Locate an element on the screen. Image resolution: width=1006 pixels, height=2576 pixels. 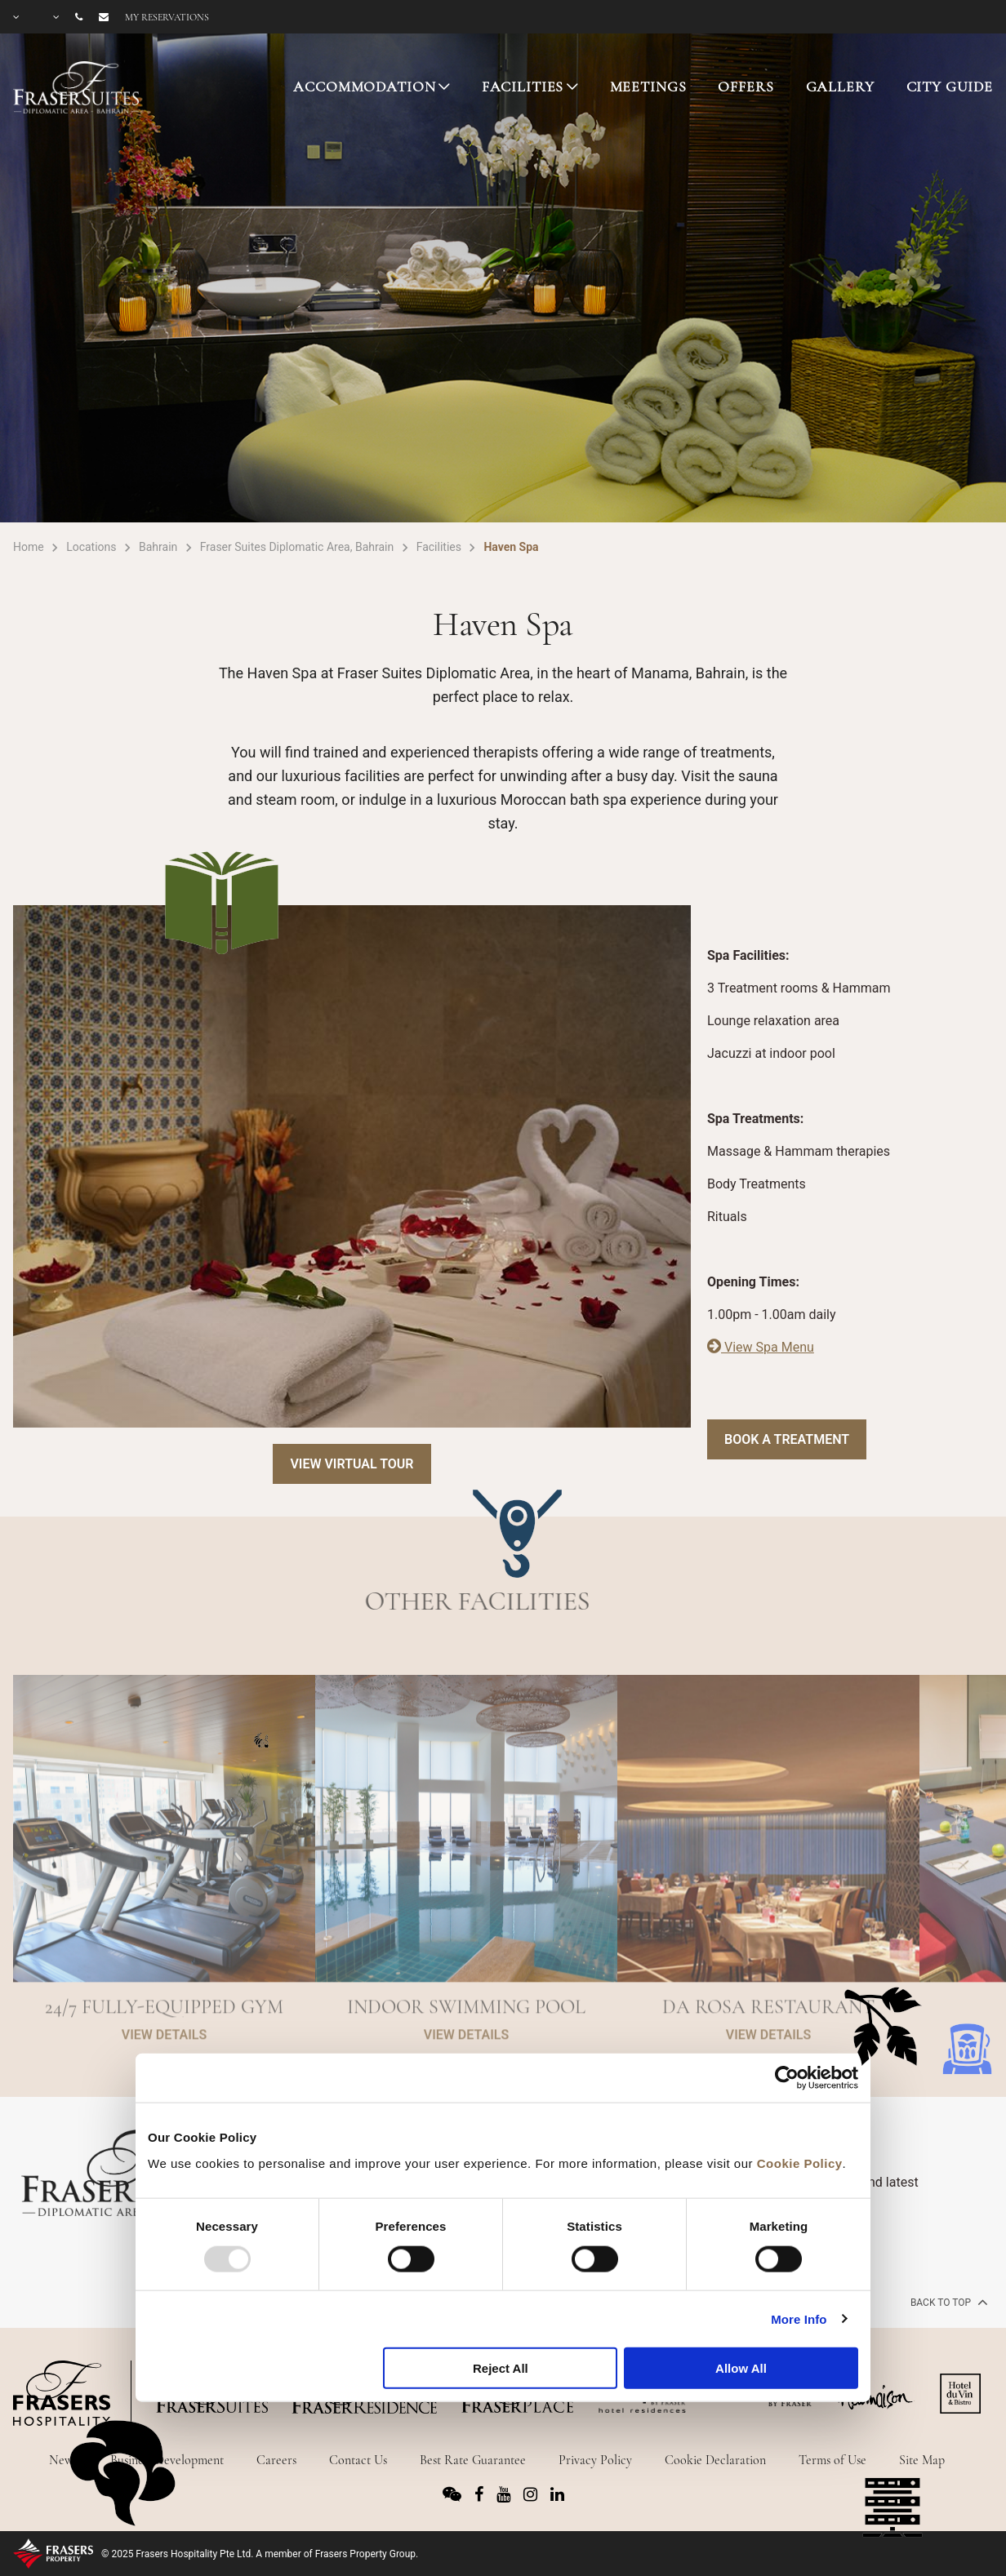
indicates hazardous material or contamination zone is located at coordinates (967, 2047).